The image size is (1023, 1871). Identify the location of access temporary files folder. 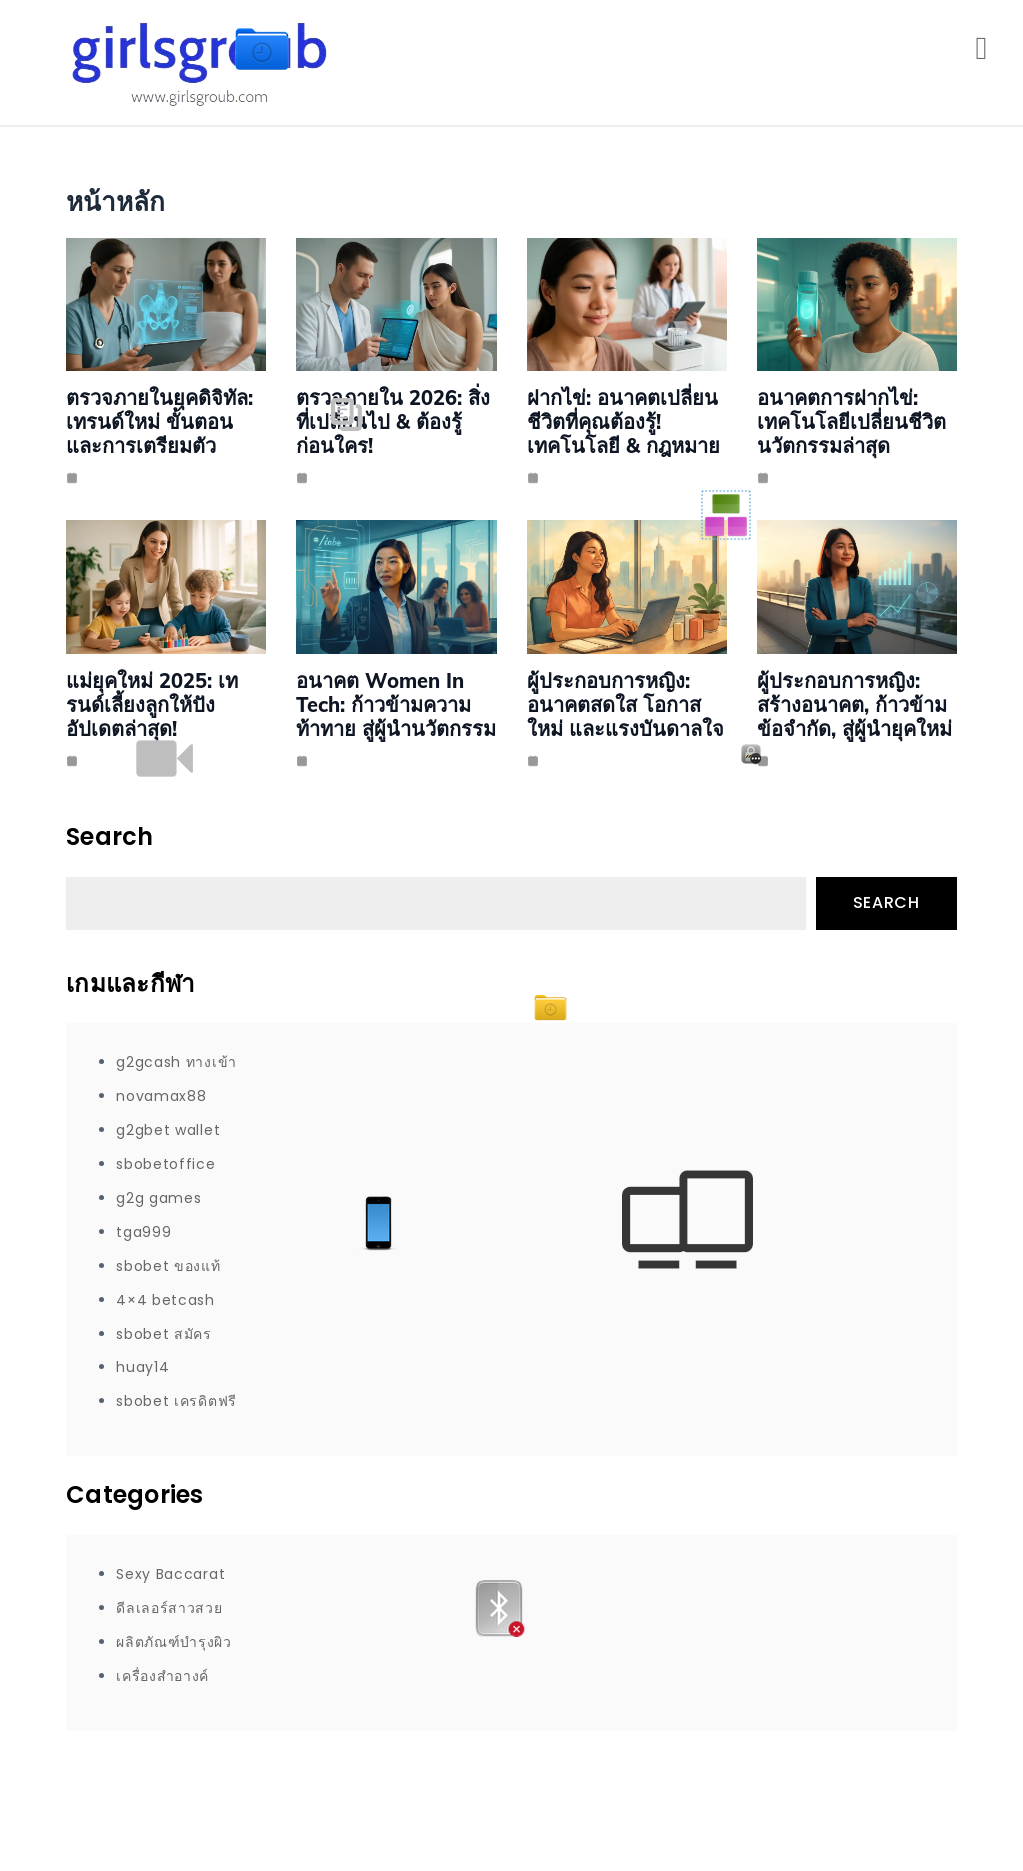
(550, 1007).